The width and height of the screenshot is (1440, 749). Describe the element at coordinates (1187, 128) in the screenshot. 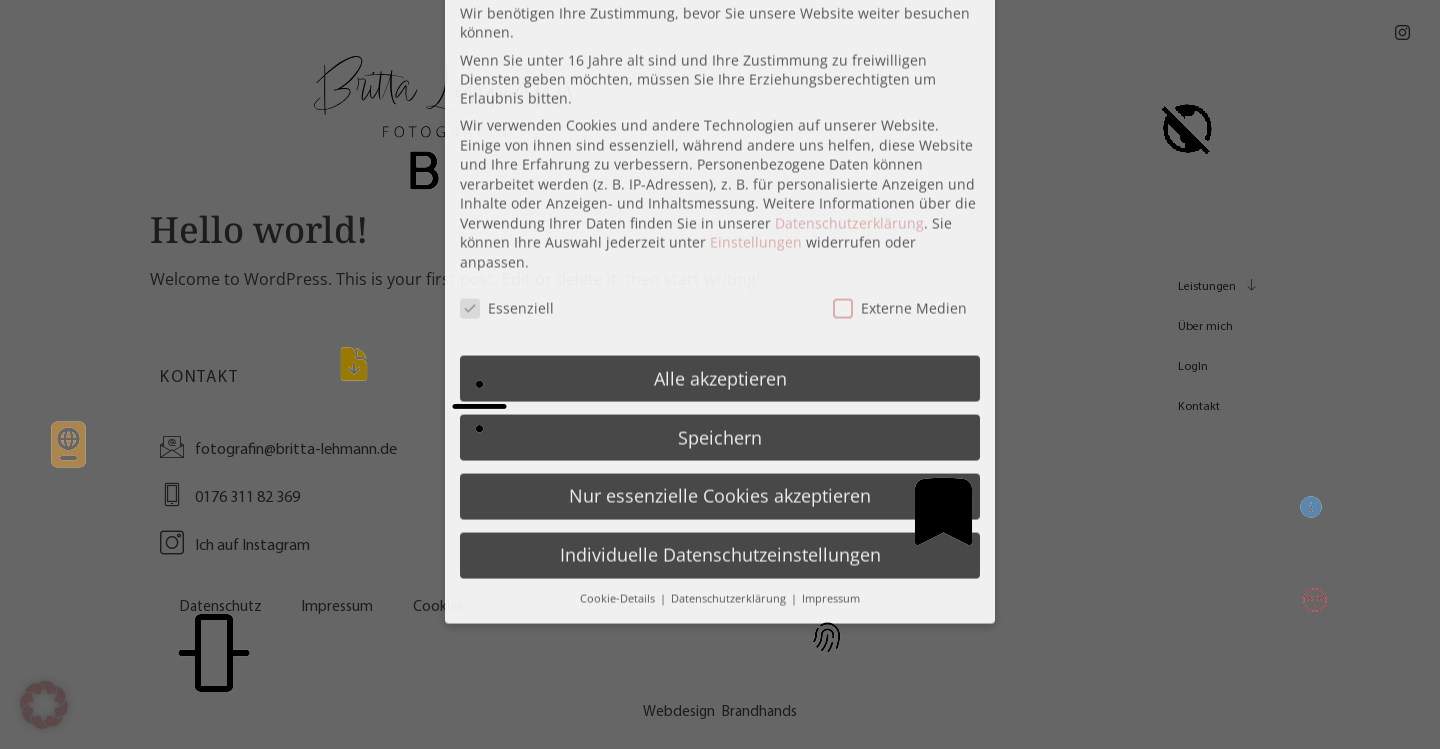

I see `indicates content is not publicly visible` at that location.